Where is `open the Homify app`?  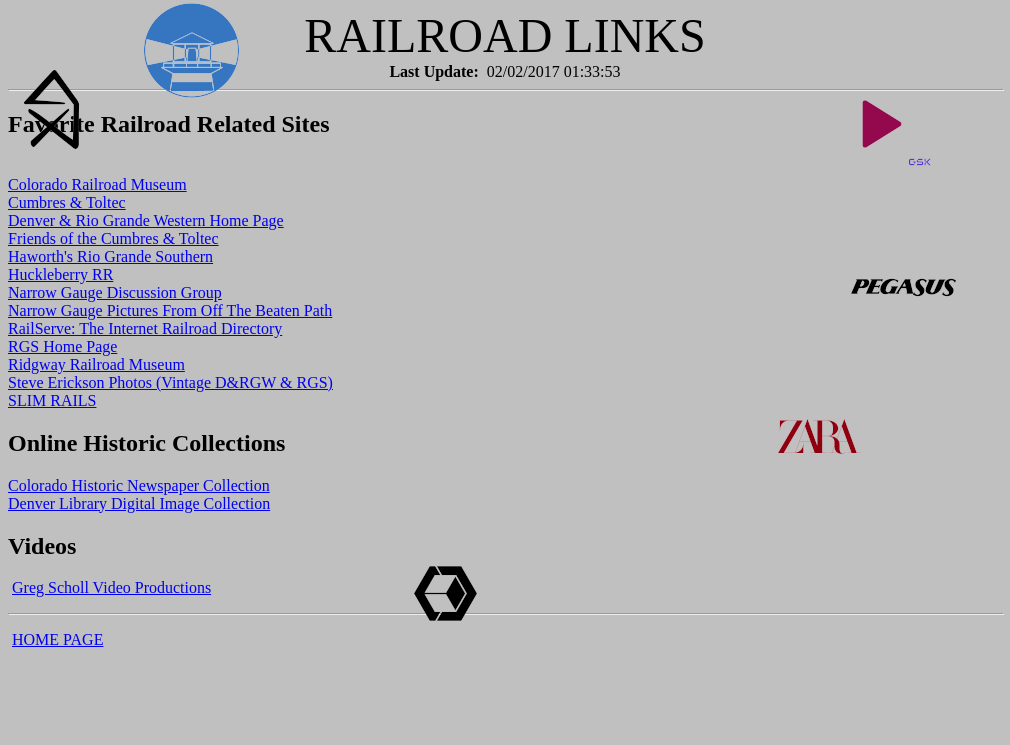 open the Homify app is located at coordinates (51, 109).